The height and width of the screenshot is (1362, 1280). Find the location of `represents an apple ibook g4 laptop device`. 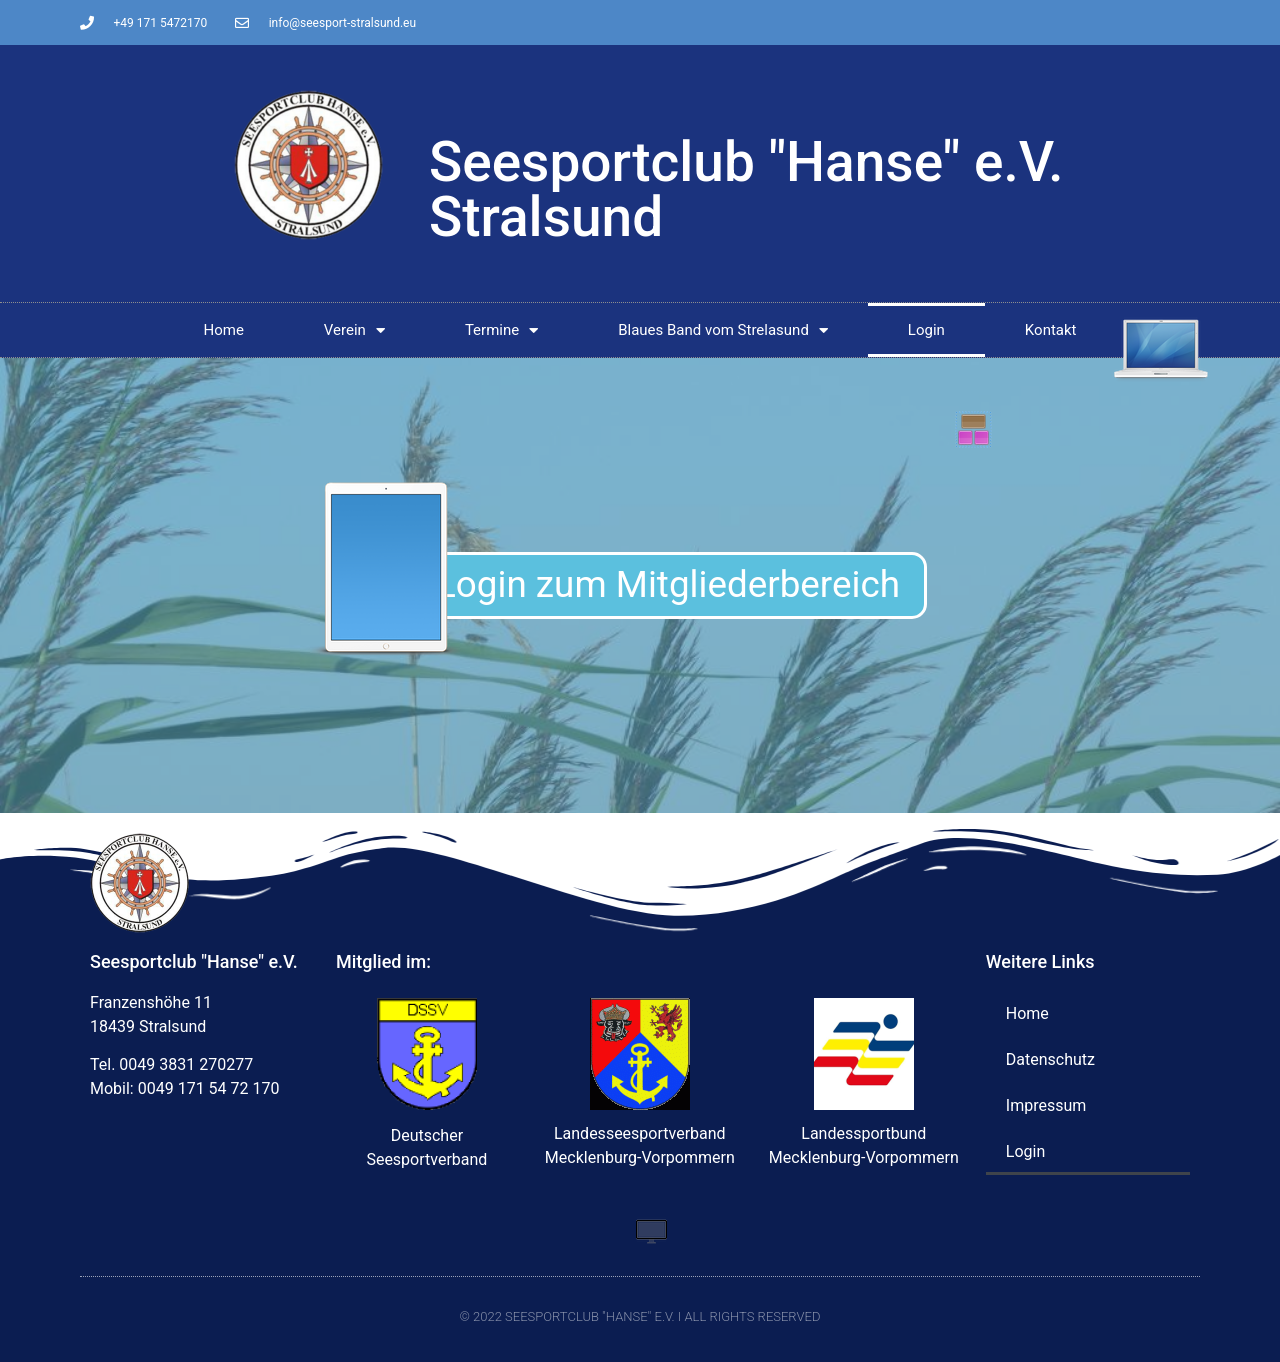

represents an apple ibook g4 laptop device is located at coordinates (1161, 349).